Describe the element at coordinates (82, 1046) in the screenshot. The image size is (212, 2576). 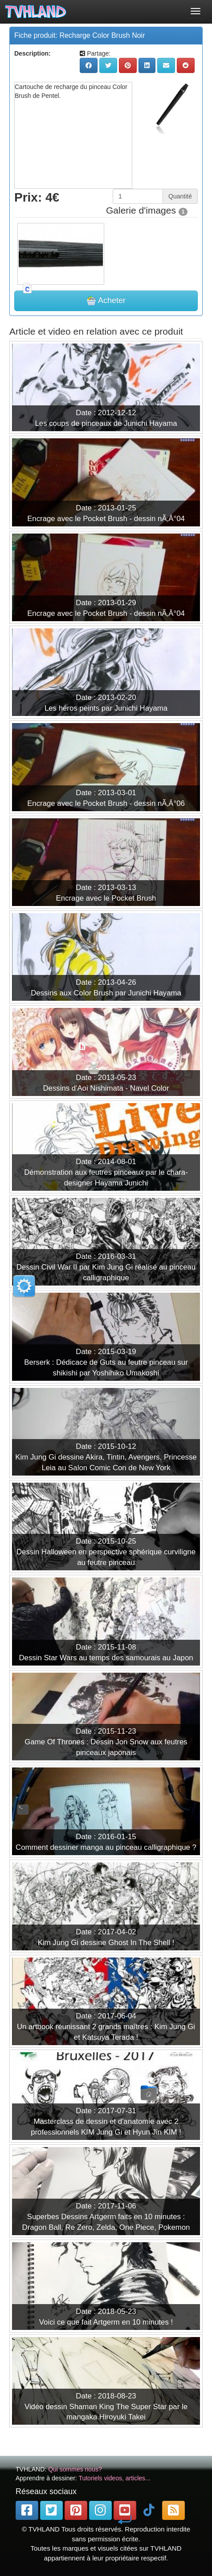
I see `c/c++ header file` at that location.